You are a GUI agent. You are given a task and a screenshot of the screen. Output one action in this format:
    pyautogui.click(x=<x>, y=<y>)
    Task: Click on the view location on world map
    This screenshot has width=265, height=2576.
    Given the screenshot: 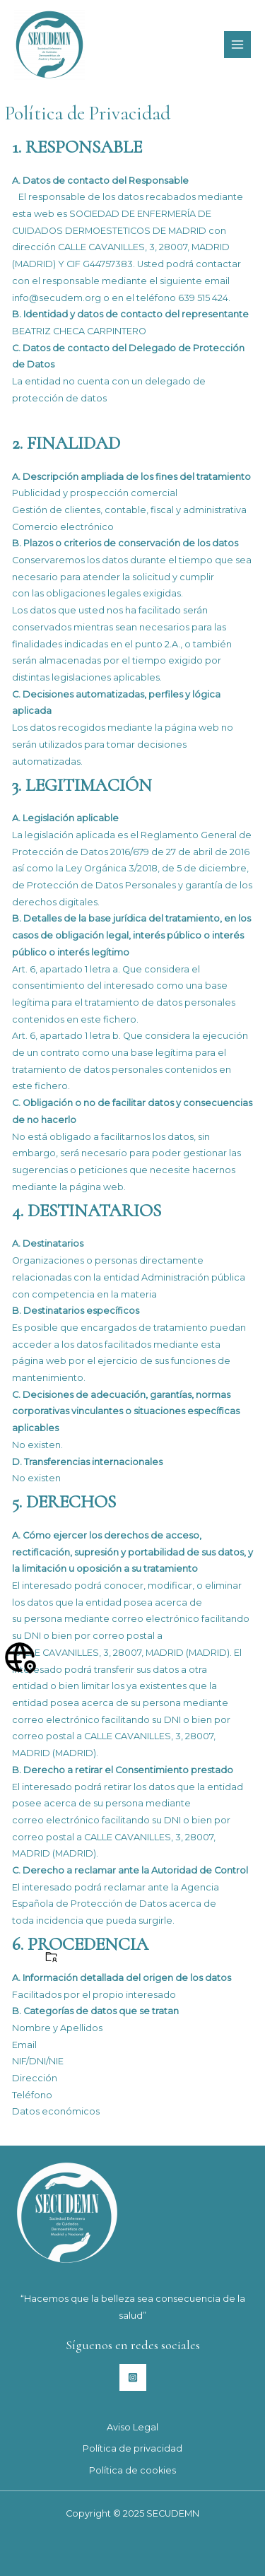 What is the action you would take?
    pyautogui.click(x=20, y=1657)
    